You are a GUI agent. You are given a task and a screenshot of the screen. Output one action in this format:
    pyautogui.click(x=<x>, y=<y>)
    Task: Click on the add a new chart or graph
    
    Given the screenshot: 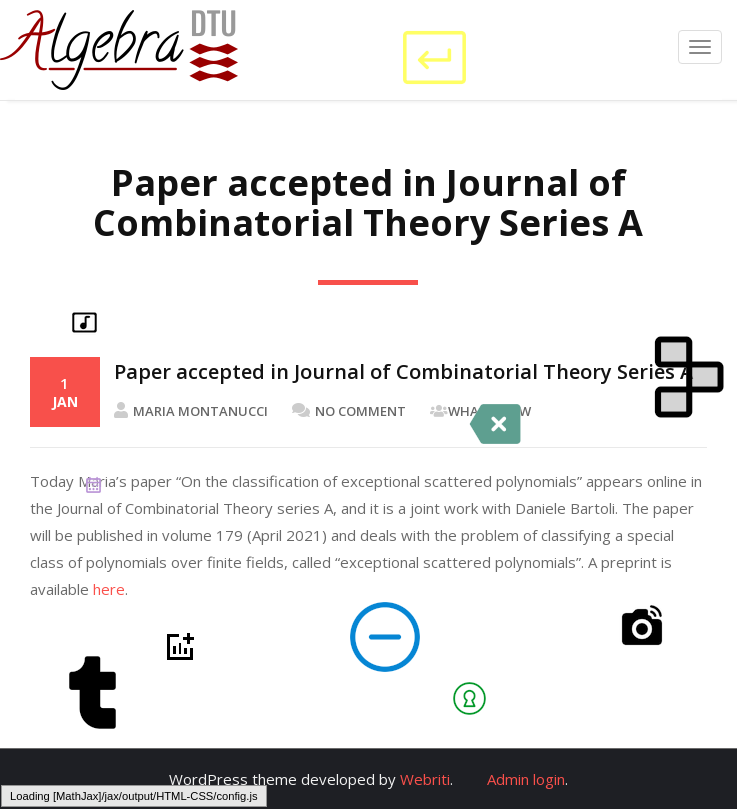 What is the action you would take?
    pyautogui.click(x=180, y=647)
    